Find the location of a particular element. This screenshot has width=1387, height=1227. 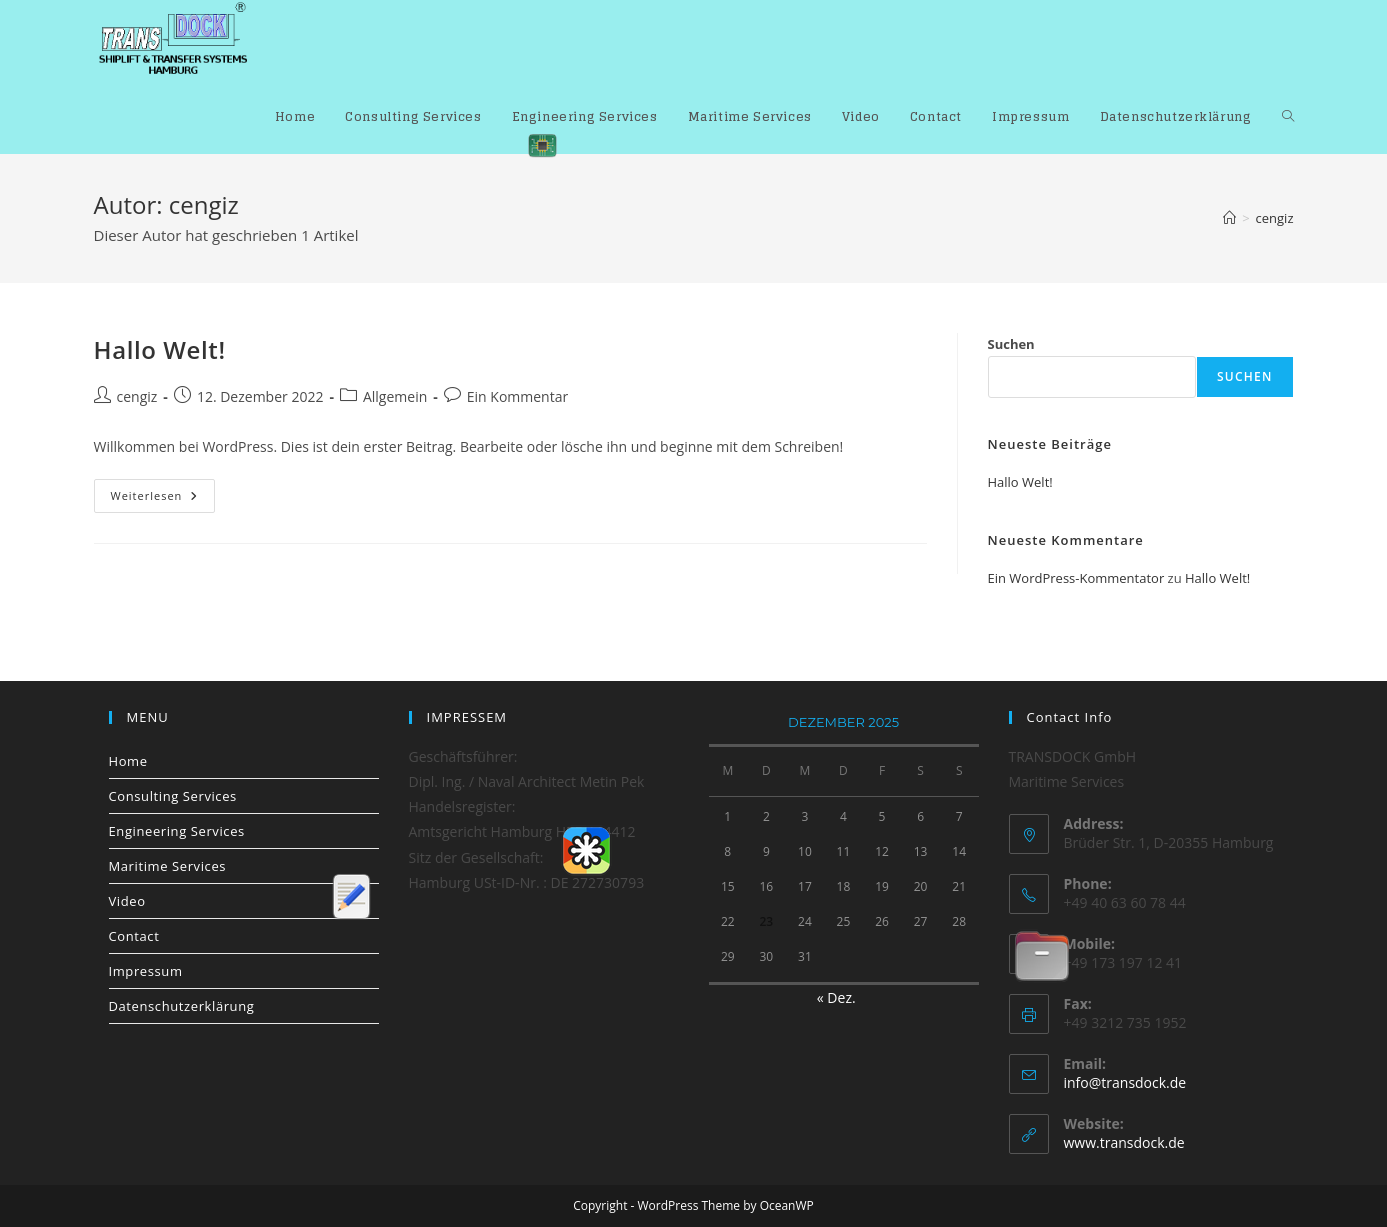

open the text editor app is located at coordinates (351, 896).